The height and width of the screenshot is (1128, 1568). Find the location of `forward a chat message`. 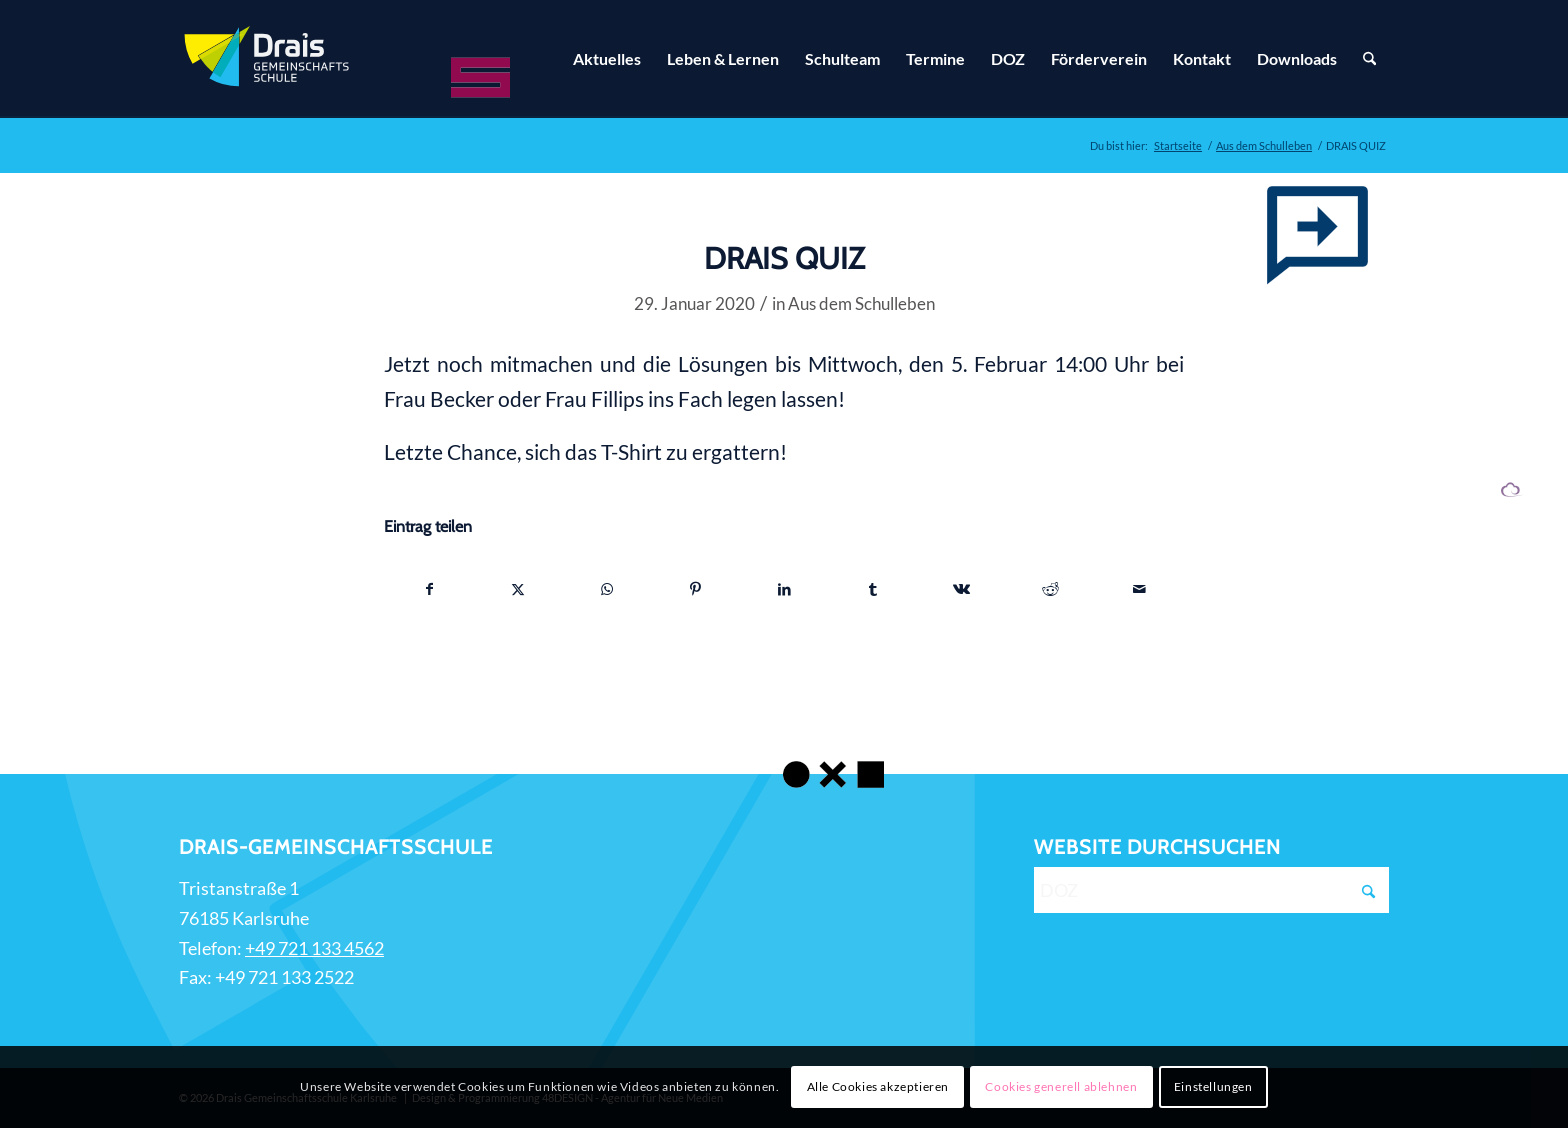

forward a chat message is located at coordinates (1317, 231).